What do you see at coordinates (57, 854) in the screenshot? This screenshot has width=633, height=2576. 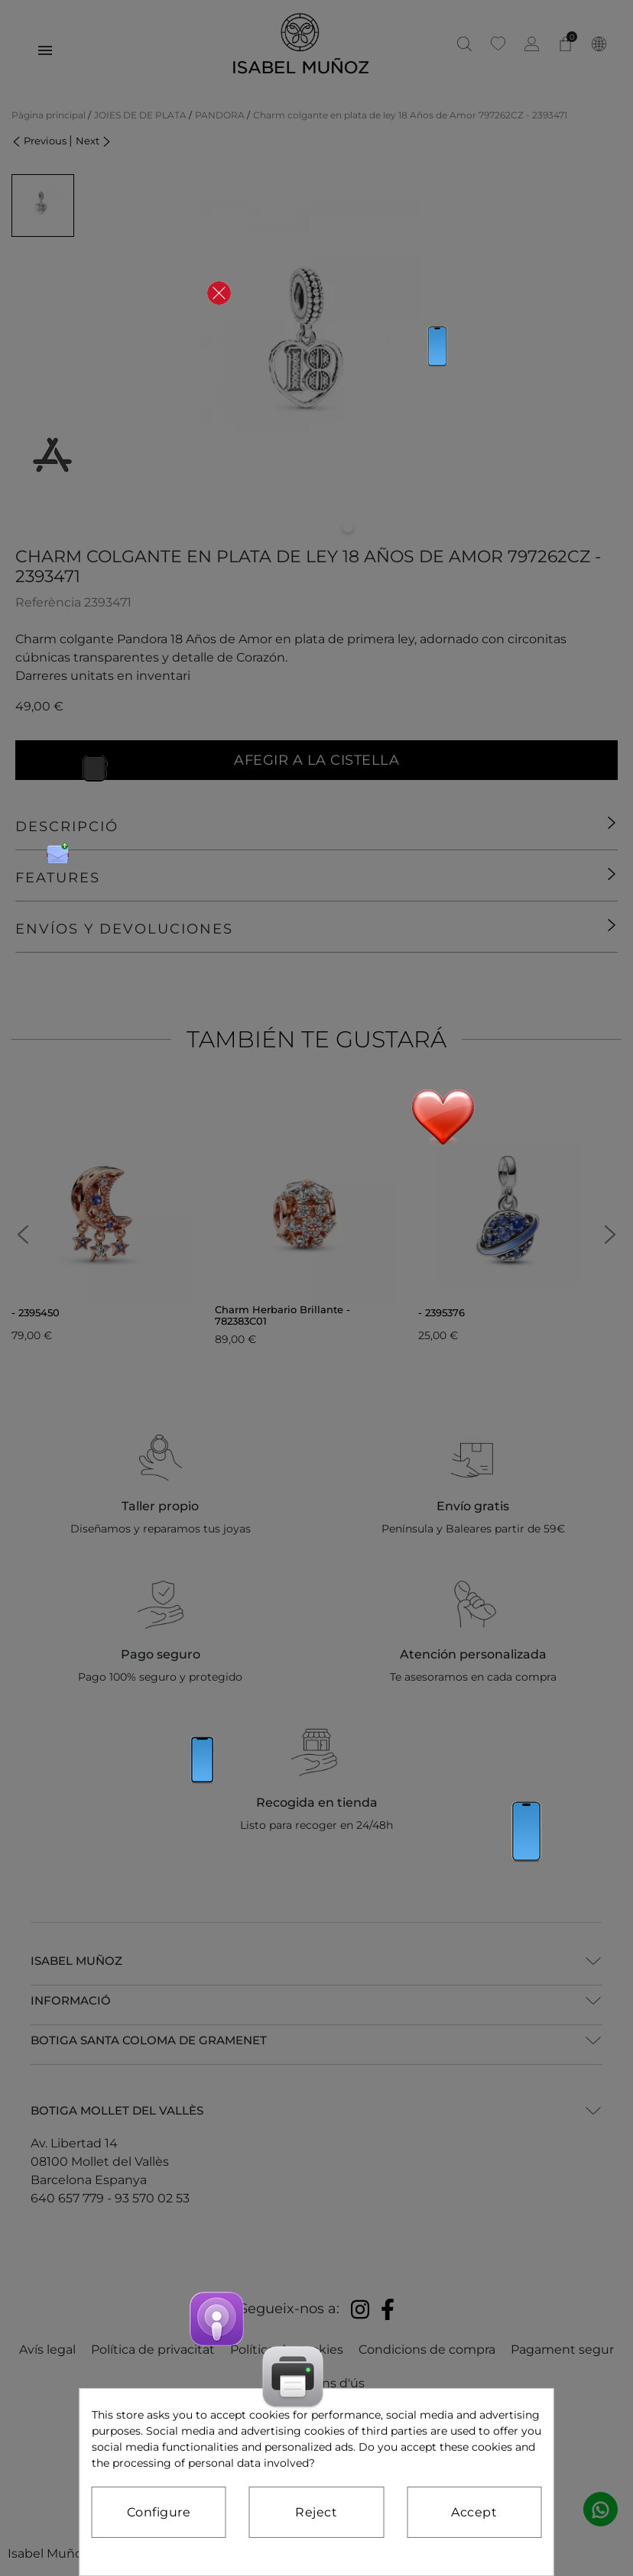 I see `message sent successfully` at bounding box center [57, 854].